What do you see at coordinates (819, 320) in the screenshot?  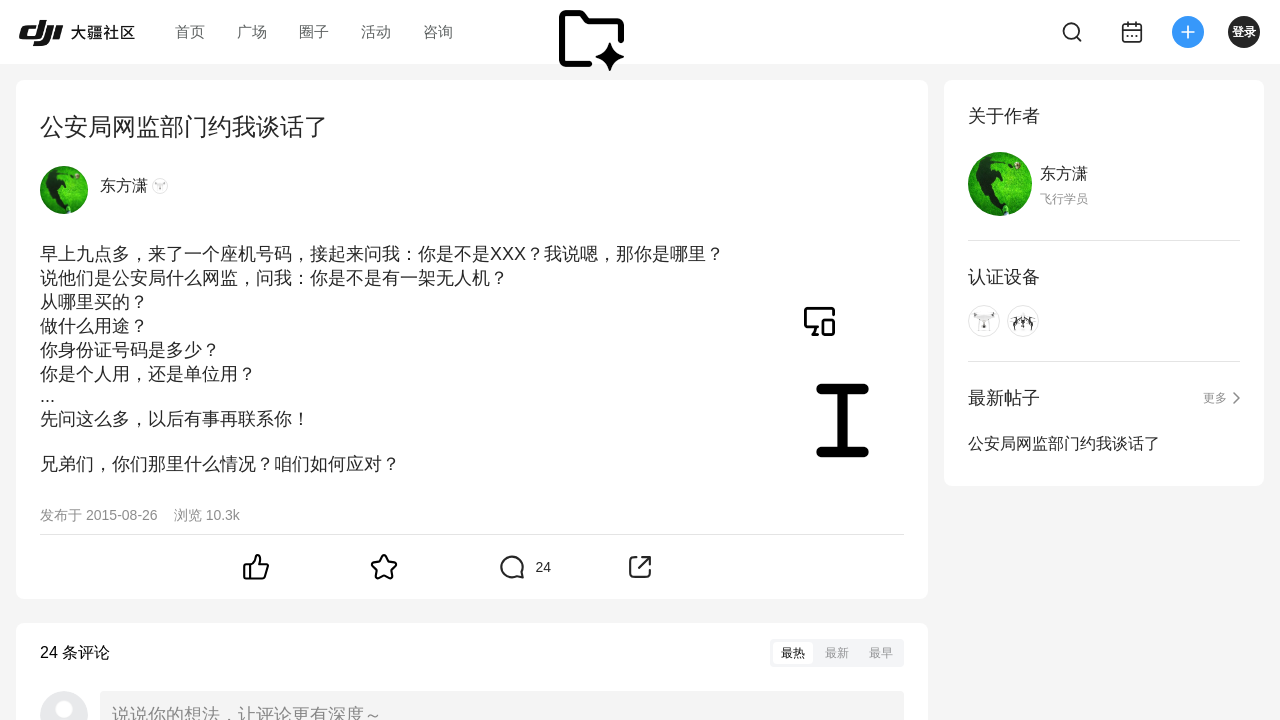 I see `view connected devices` at bounding box center [819, 320].